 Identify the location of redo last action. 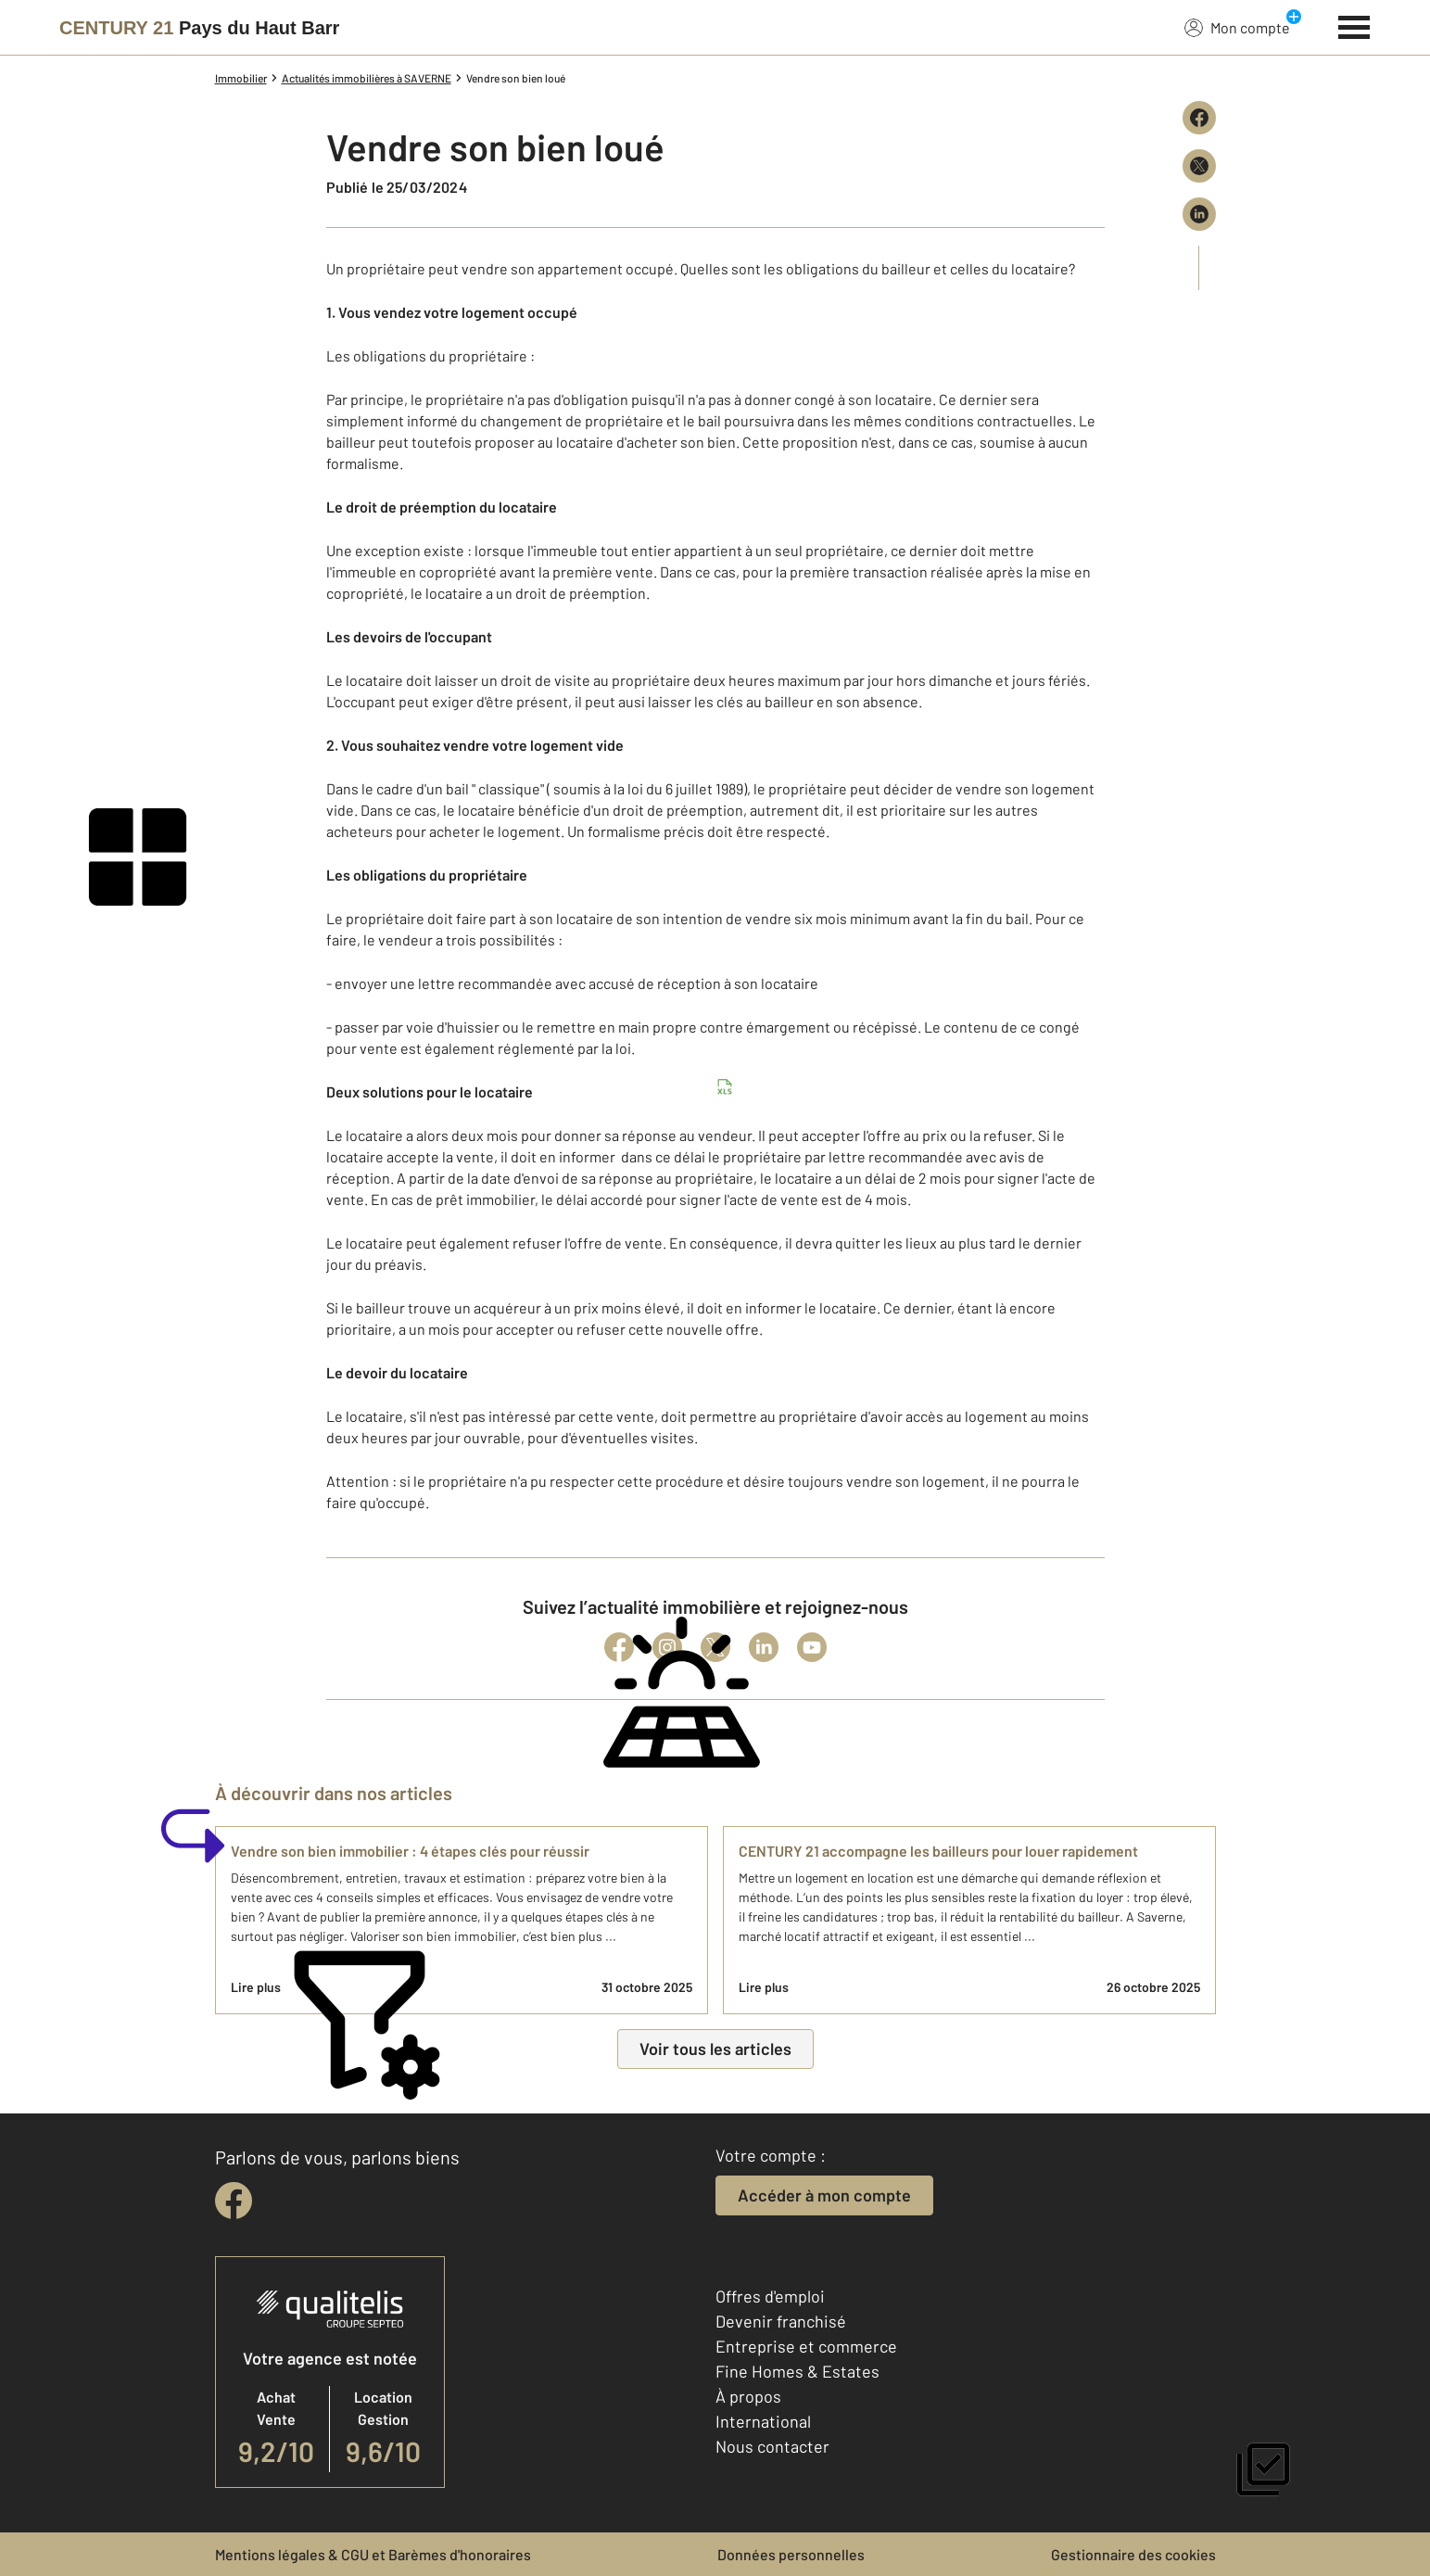
(193, 1834).